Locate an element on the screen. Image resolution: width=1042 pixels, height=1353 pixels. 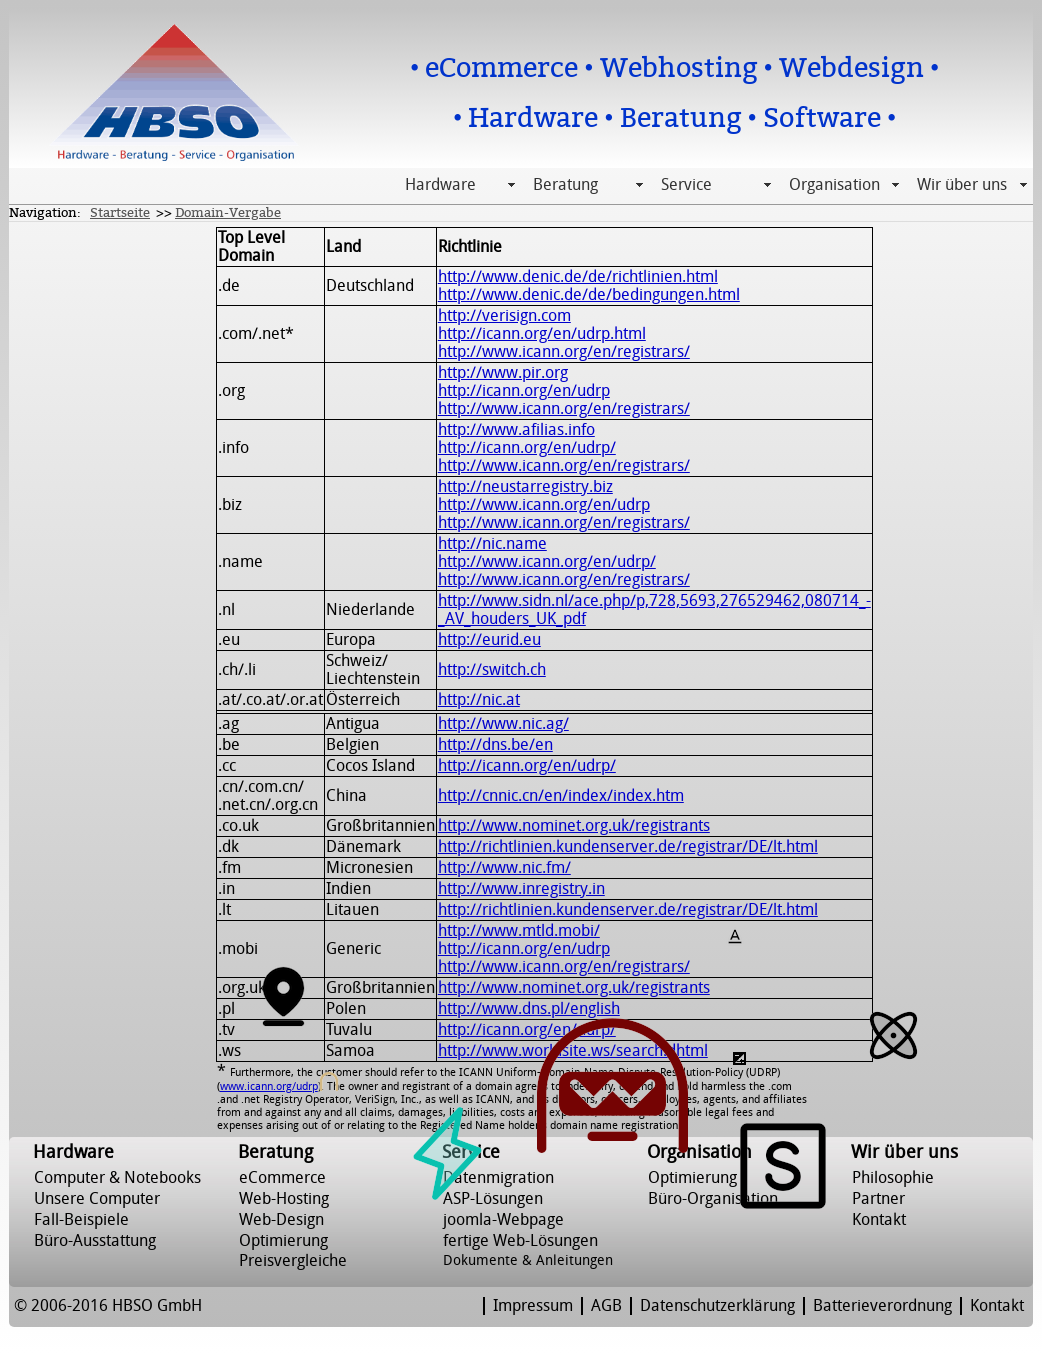
link to Stripe payment services is located at coordinates (783, 1166).